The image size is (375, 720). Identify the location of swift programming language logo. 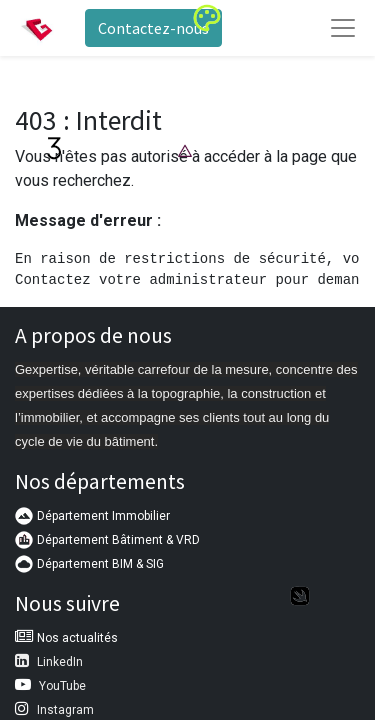
(300, 596).